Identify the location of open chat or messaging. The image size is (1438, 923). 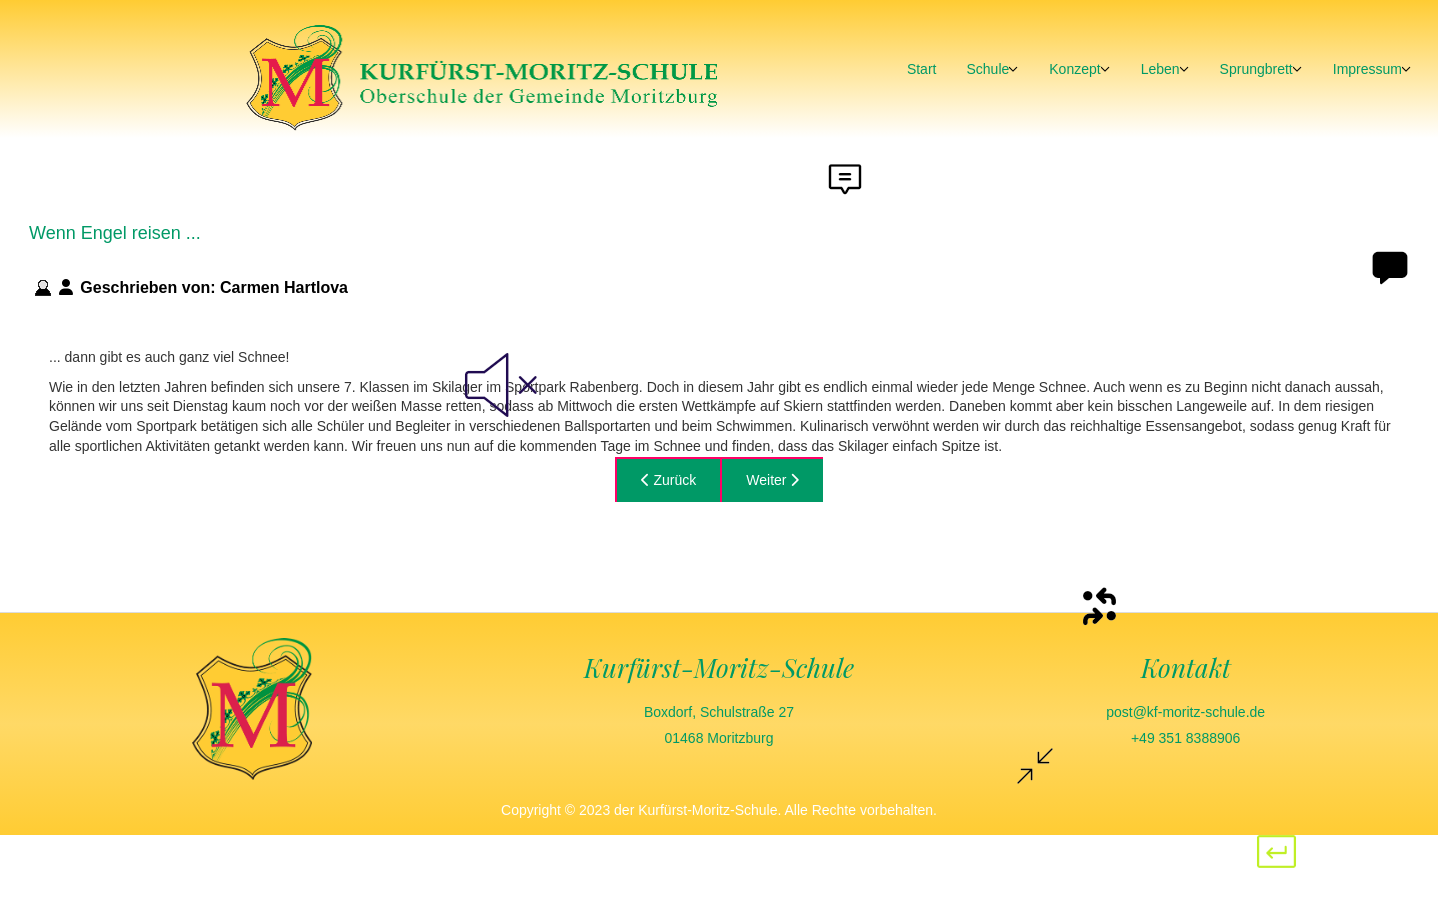
(1390, 268).